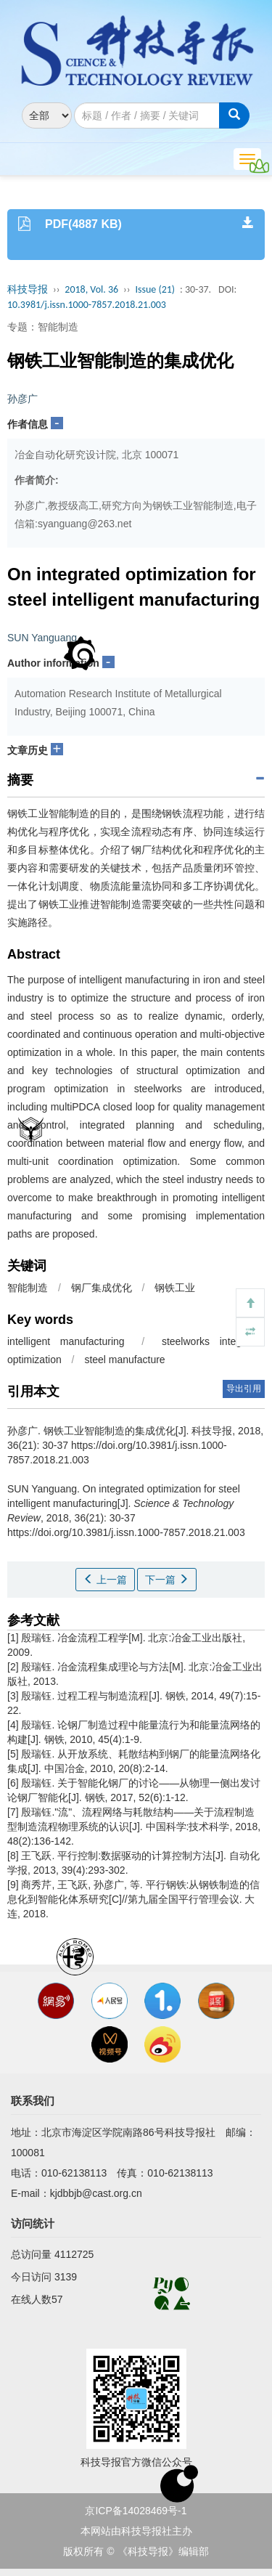  I want to click on open grafana dashboard, so click(79, 653).